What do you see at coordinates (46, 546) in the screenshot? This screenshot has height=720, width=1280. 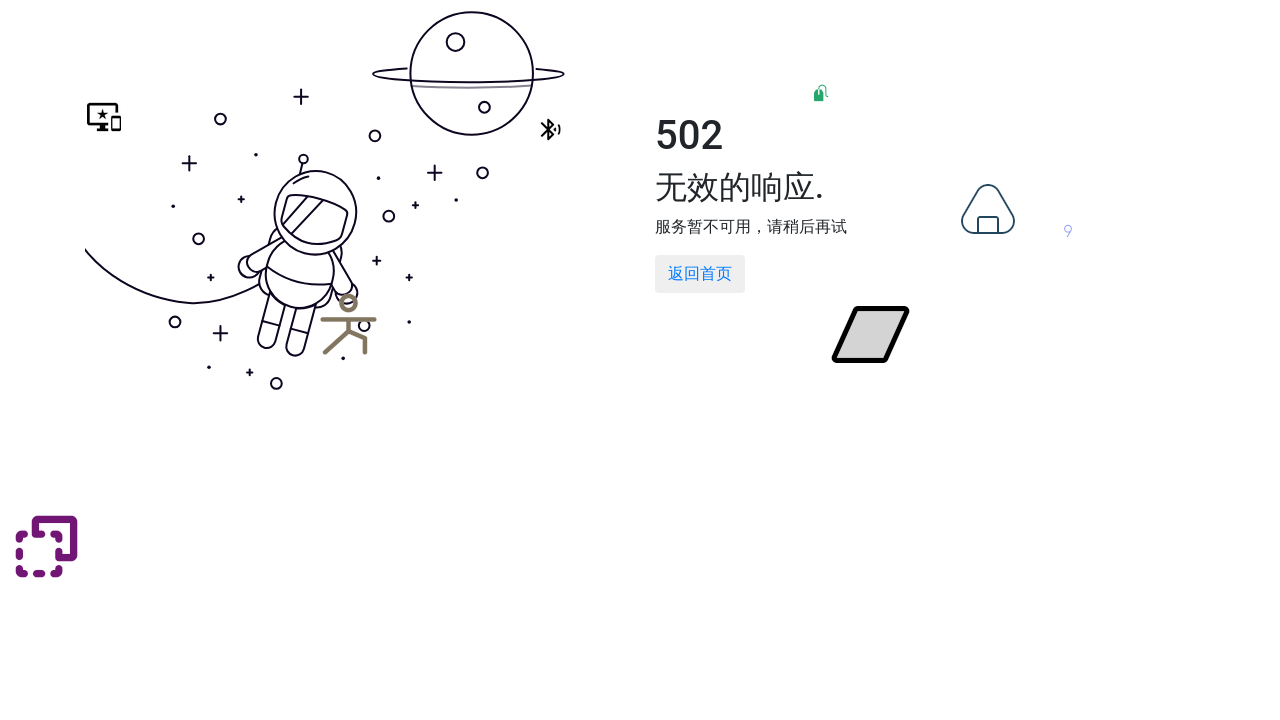 I see `bring selection to front layer` at bounding box center [46, 546].